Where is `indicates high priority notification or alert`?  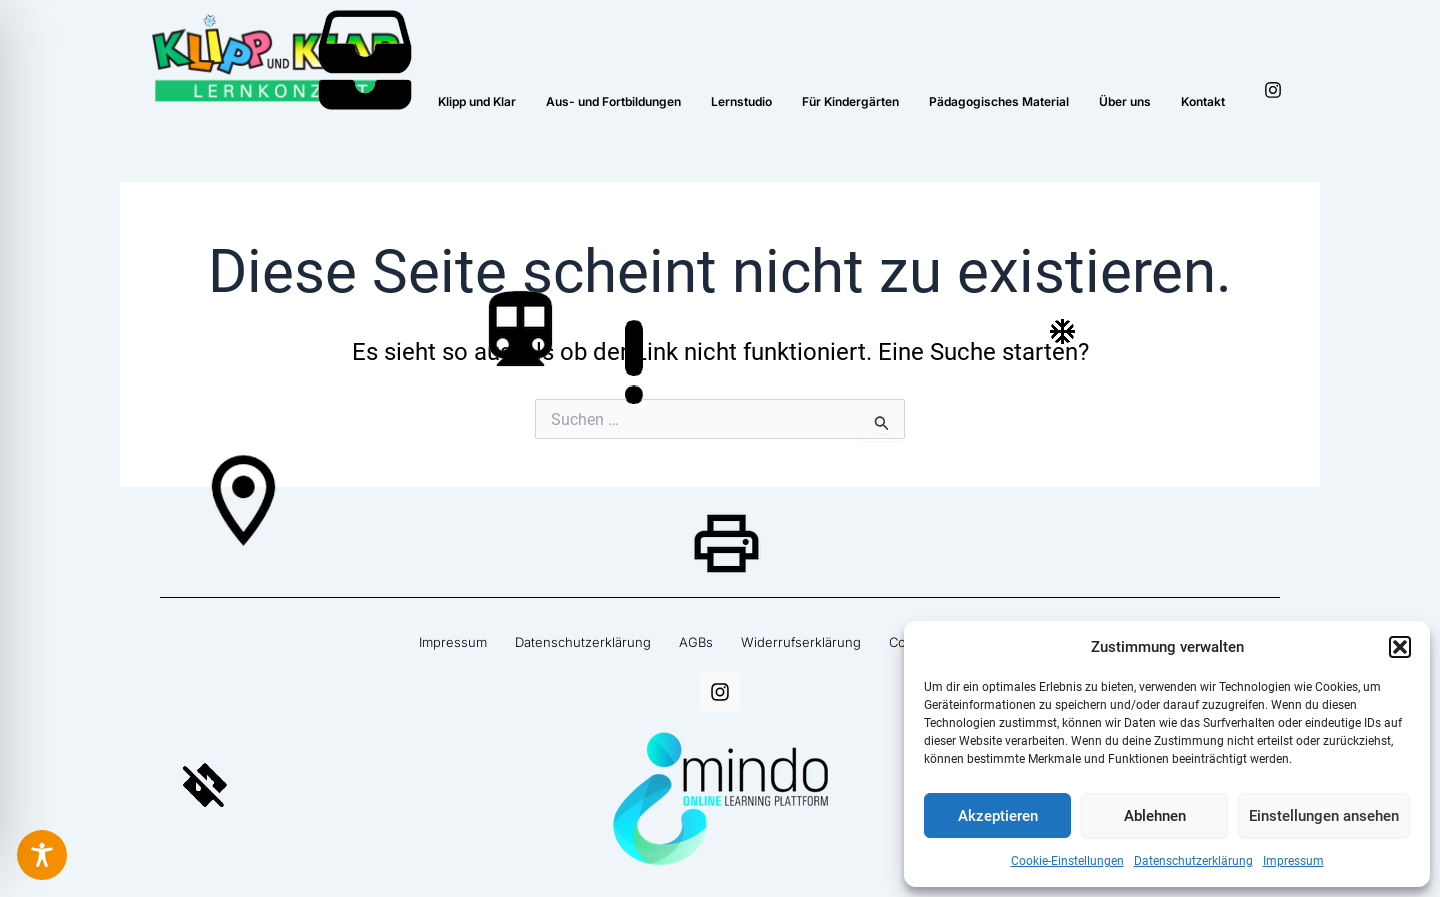 indicates high priority notification or alert is located at coordinates (634, 362).